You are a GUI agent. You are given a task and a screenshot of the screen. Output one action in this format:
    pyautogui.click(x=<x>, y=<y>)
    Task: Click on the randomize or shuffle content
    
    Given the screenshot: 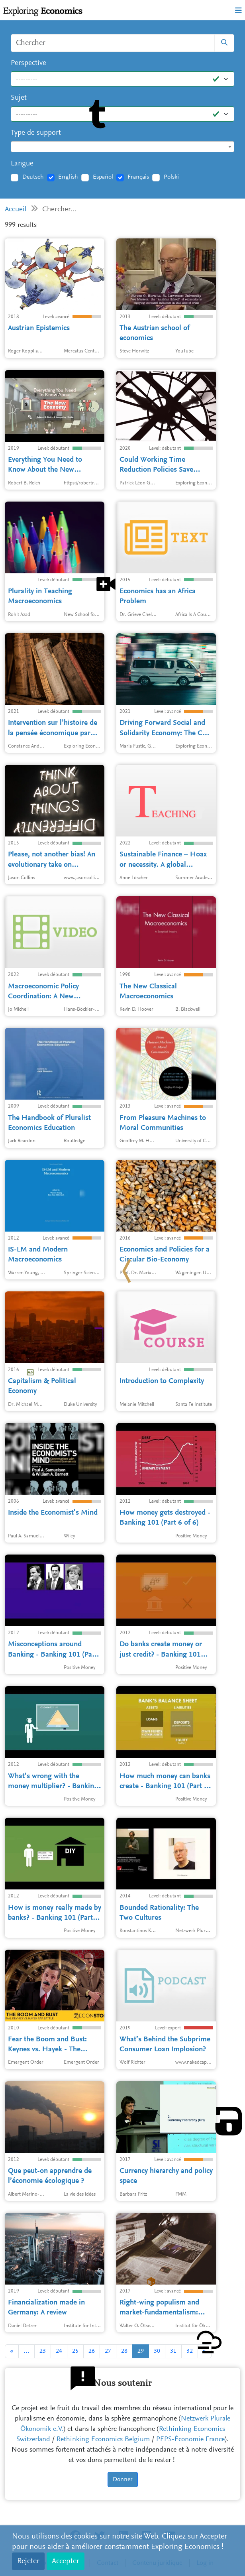 What is the action you would take?
    pyautogui.click(x=151, y=2281)
    